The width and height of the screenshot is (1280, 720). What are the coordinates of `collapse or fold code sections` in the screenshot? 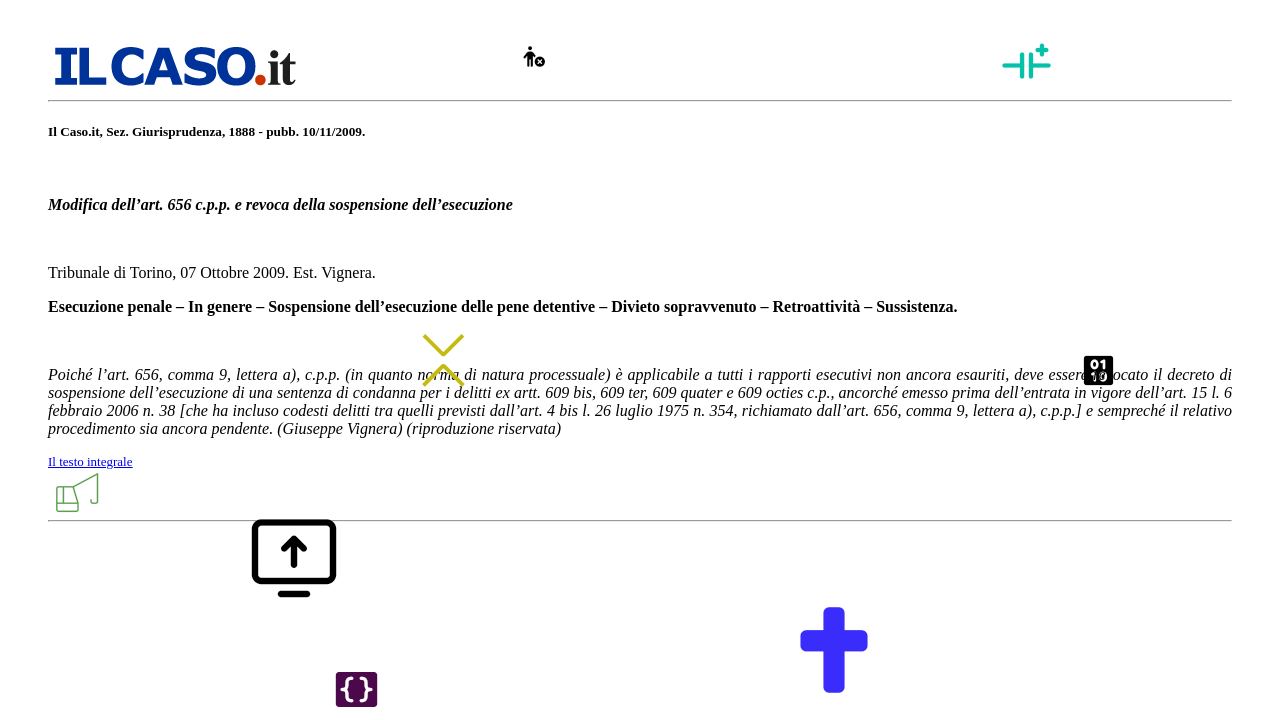 It's located at (443, 359).